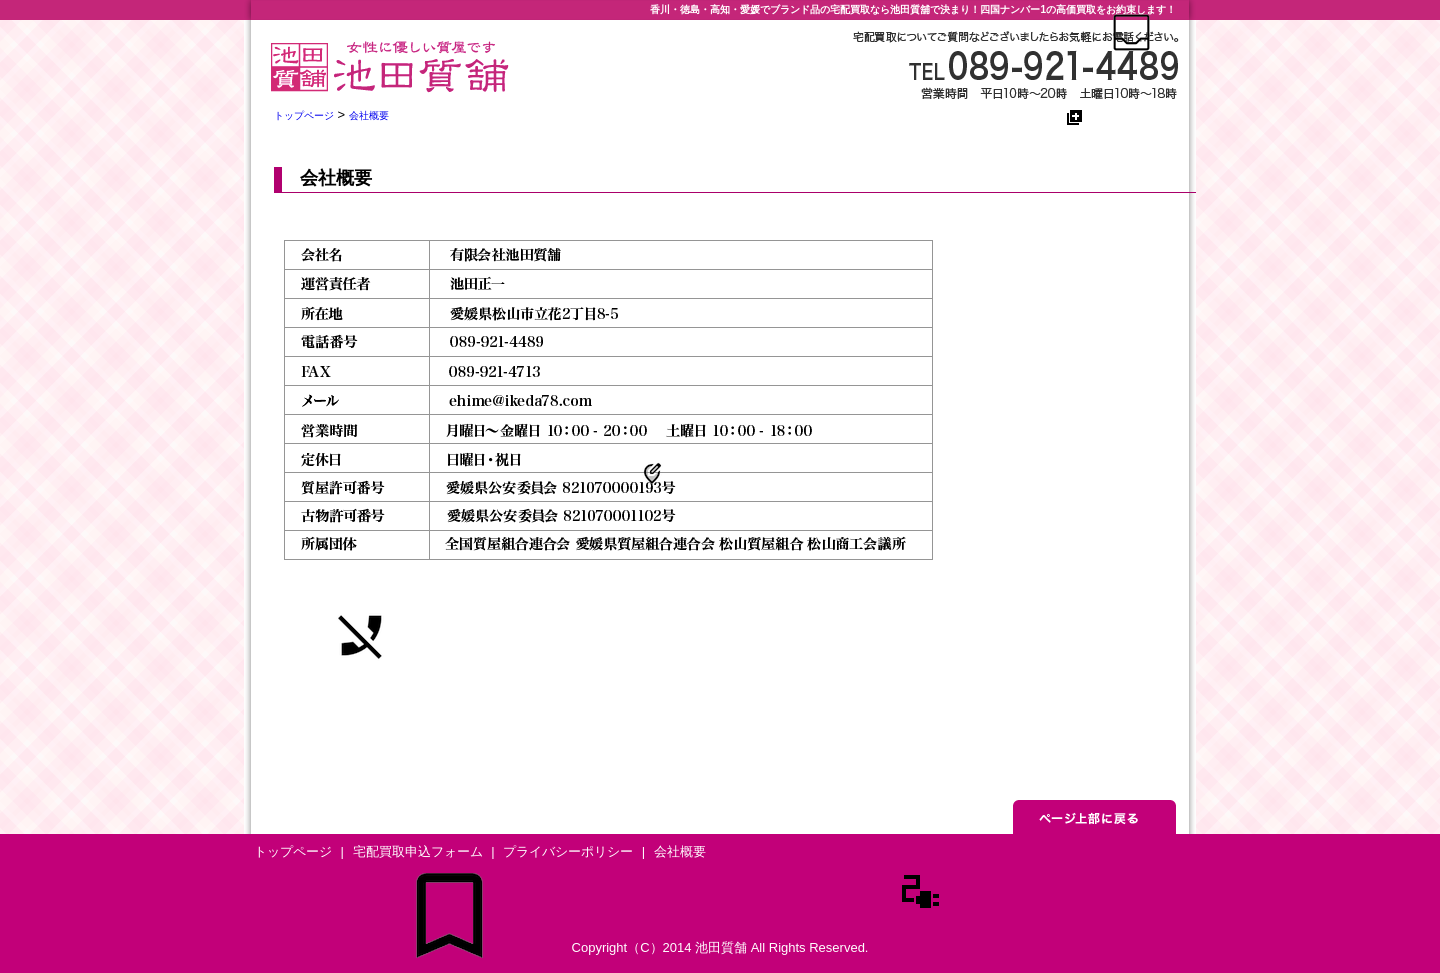 The height and width of the screenshot is (973, 1440). Describe the element at coordinates (1074, 117) in the screenshot. I see `add a new photo to your collection` at that location.